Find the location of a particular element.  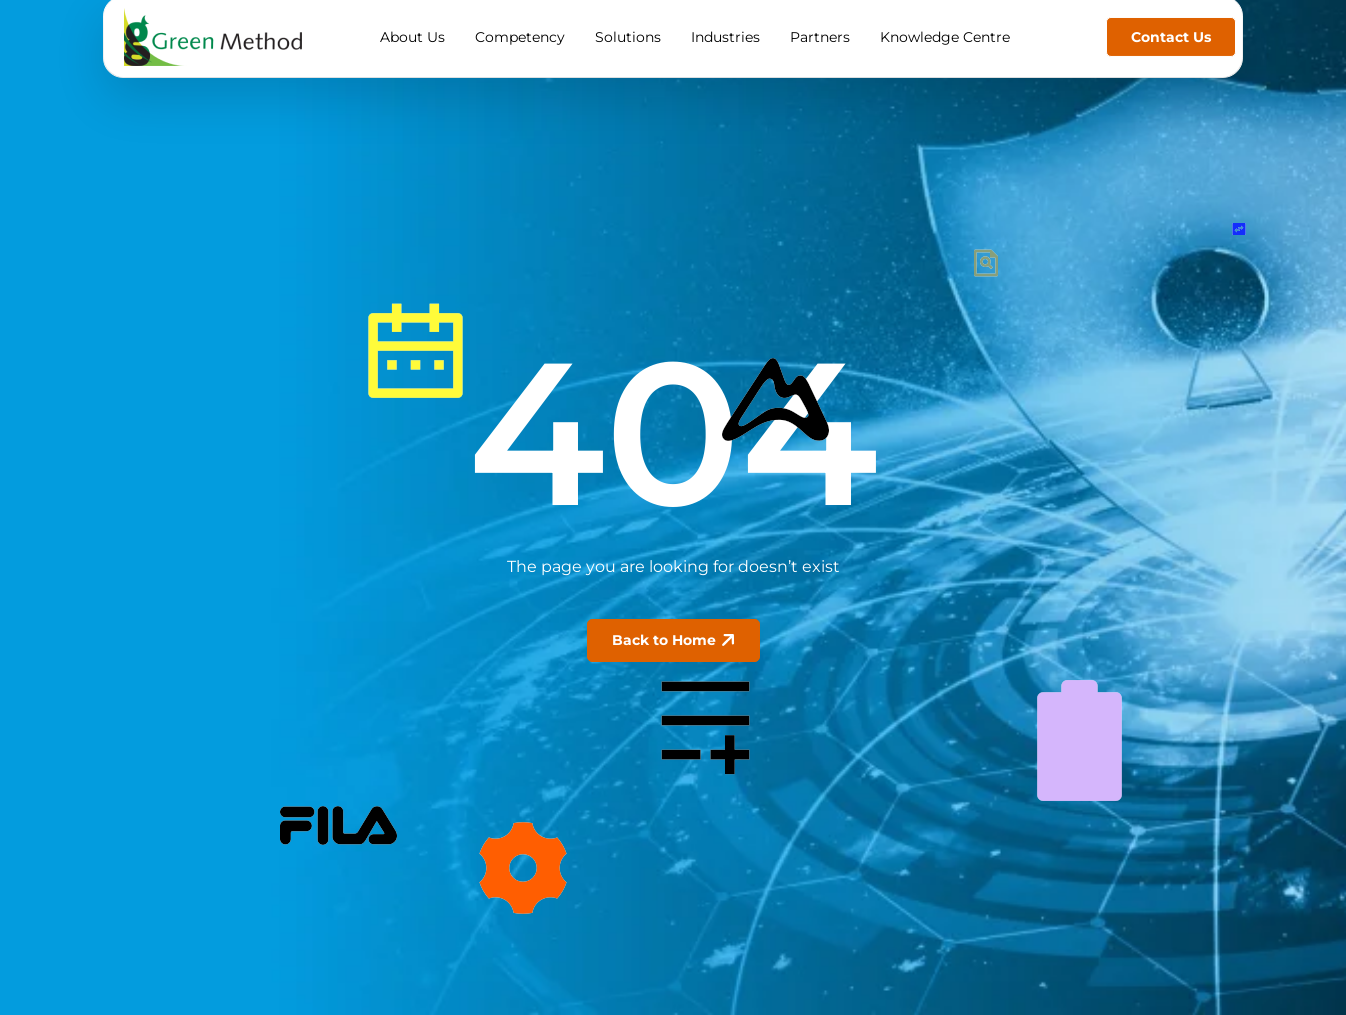

add a new menu item is located at coordinates (705, 720).